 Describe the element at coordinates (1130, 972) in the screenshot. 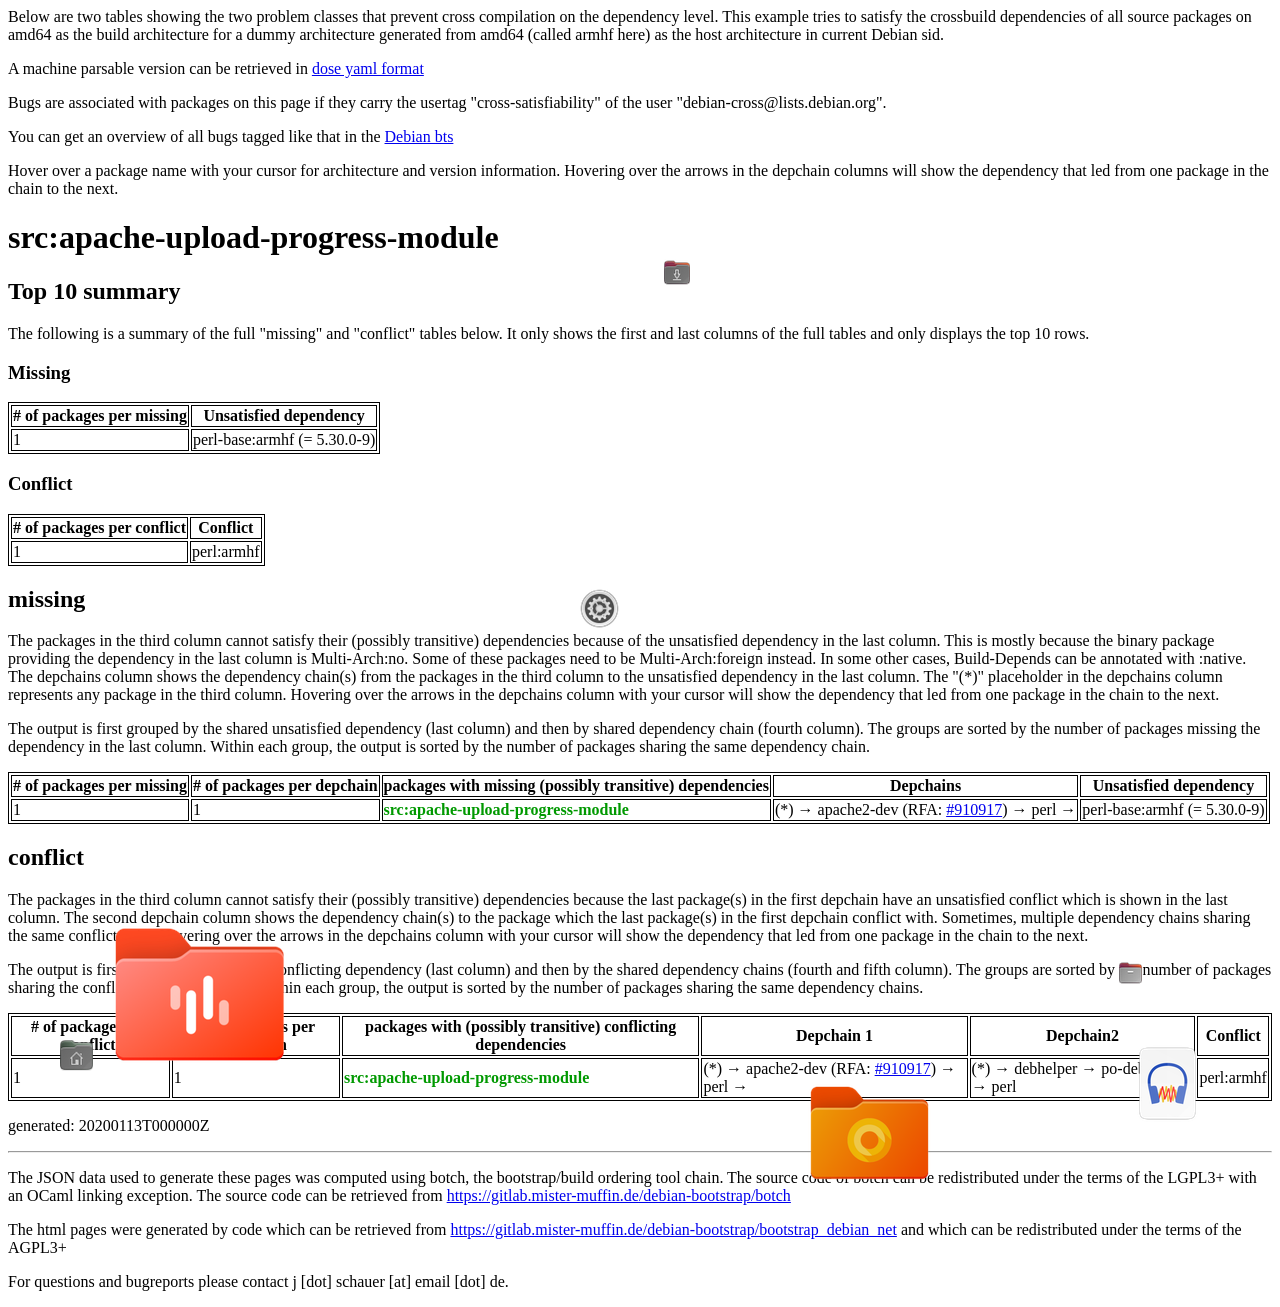

I see `open the file manager application` at that location.